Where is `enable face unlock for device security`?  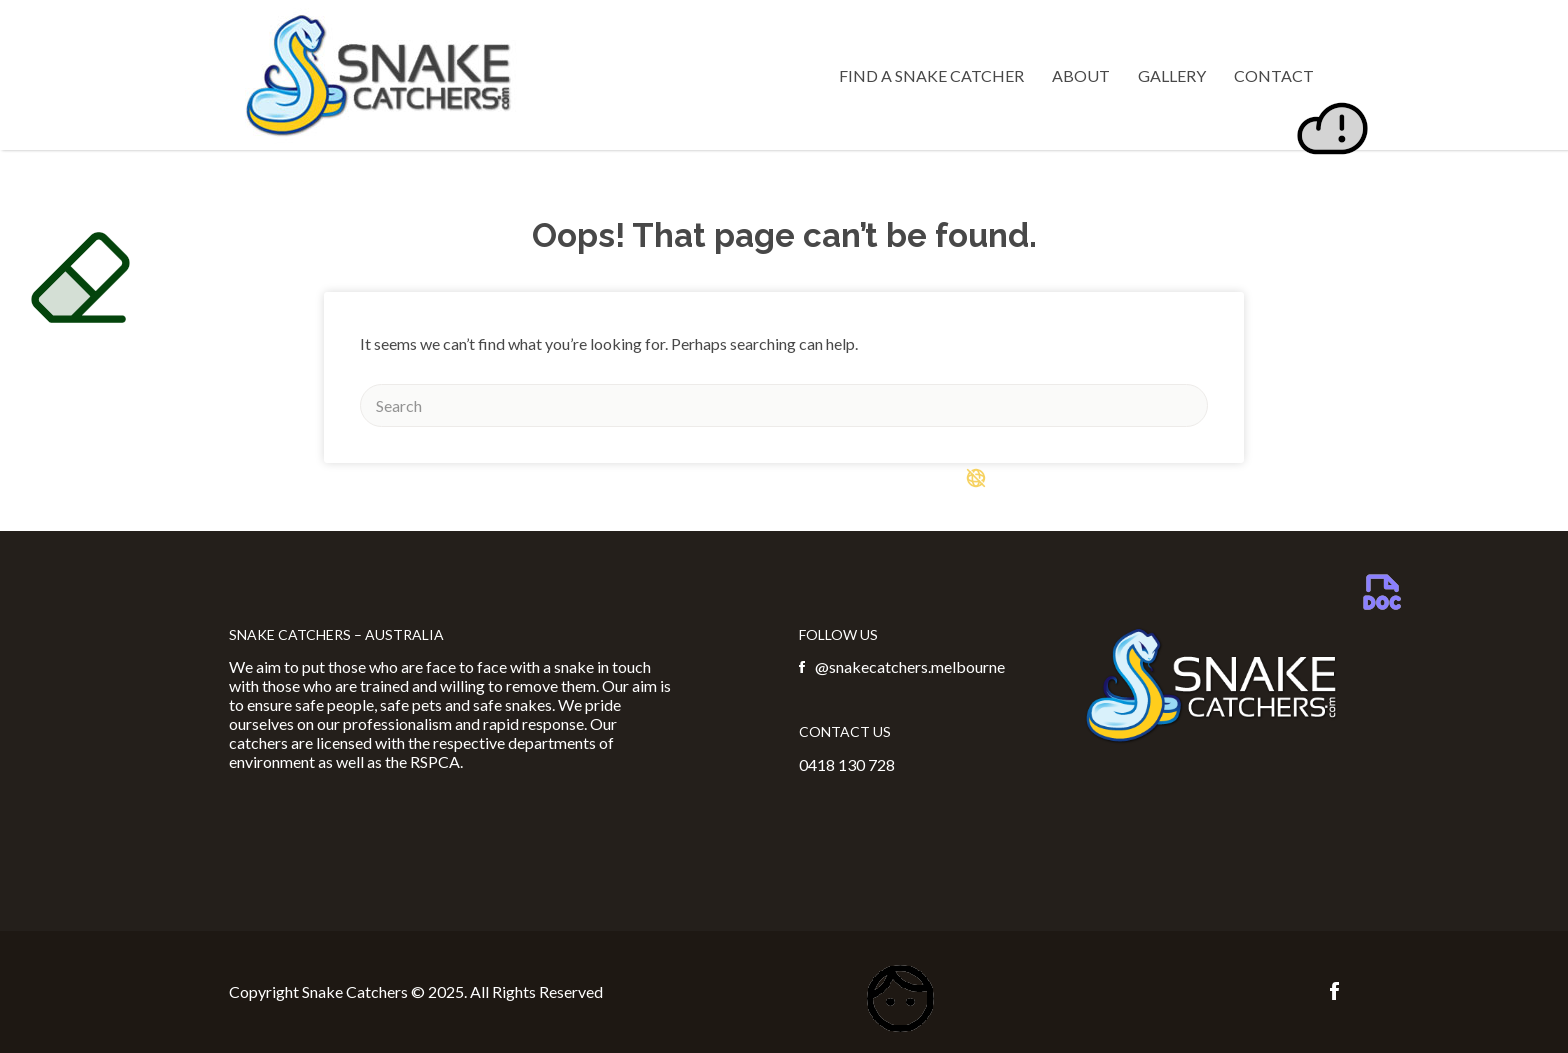 enable face unlock for device security is located at coordinates (900, 998).